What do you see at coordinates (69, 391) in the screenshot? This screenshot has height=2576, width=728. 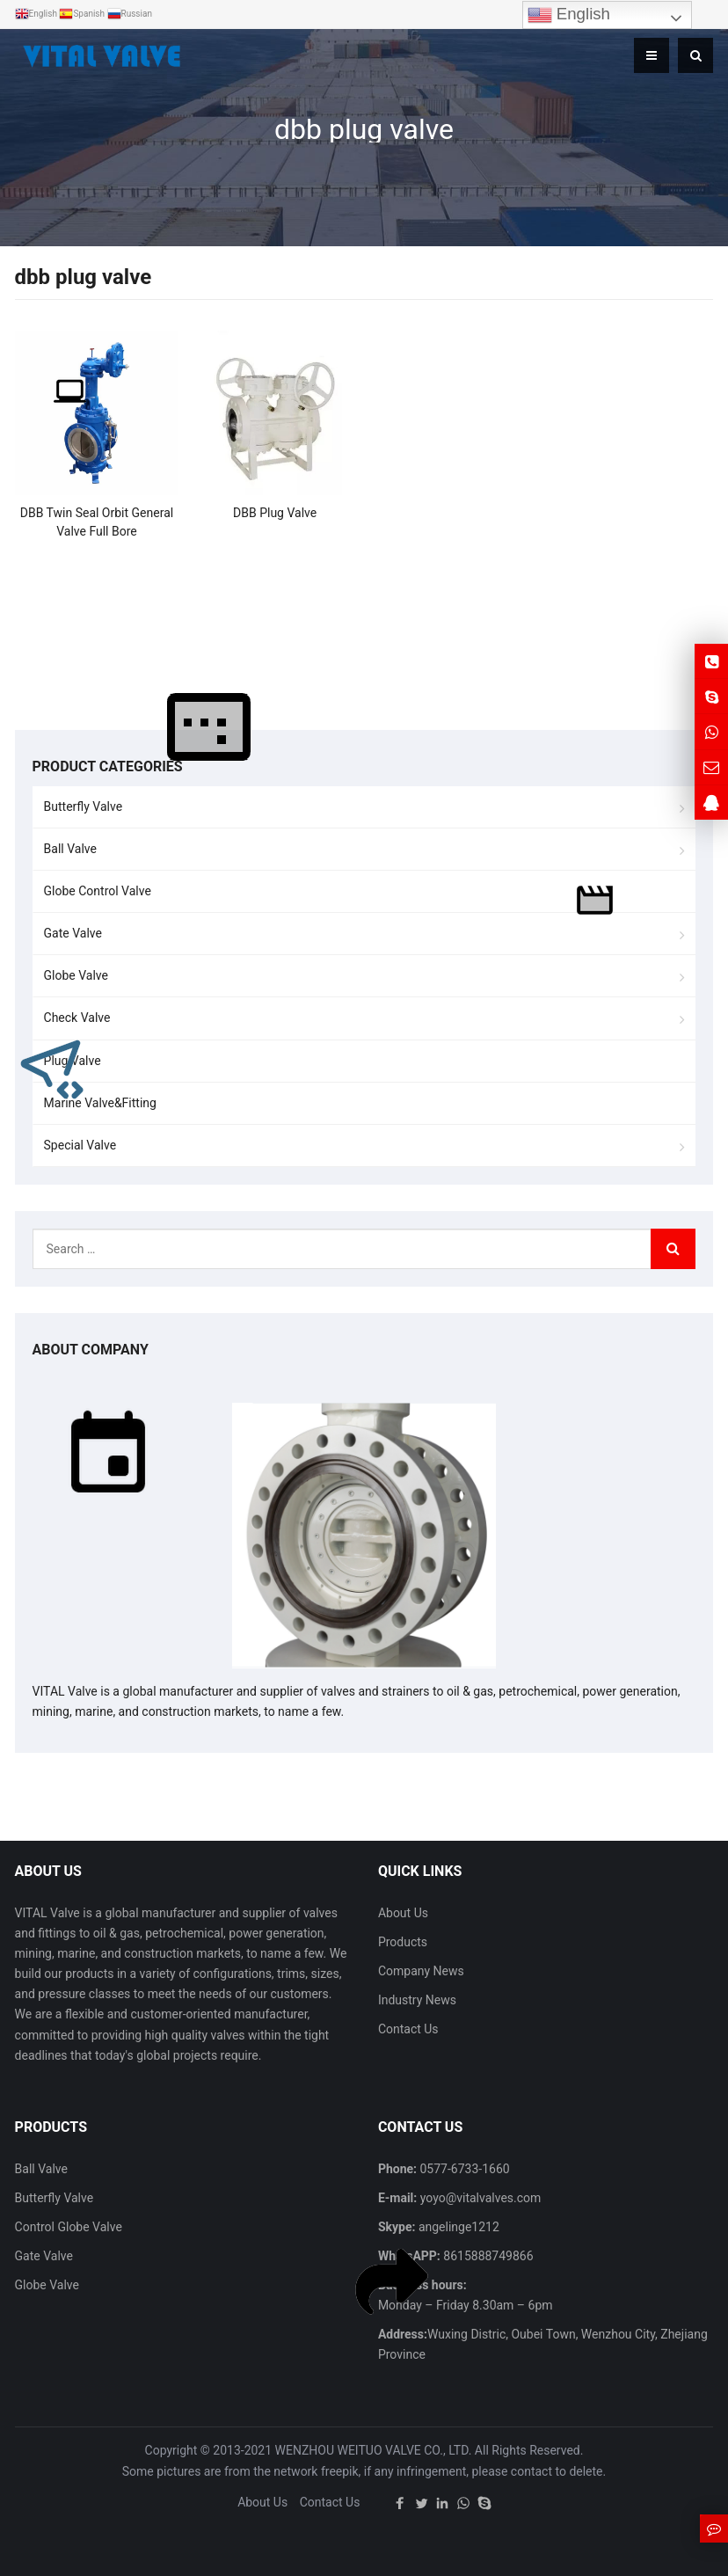 I see `access windows laptop settings` at bounding box center [69, 391].